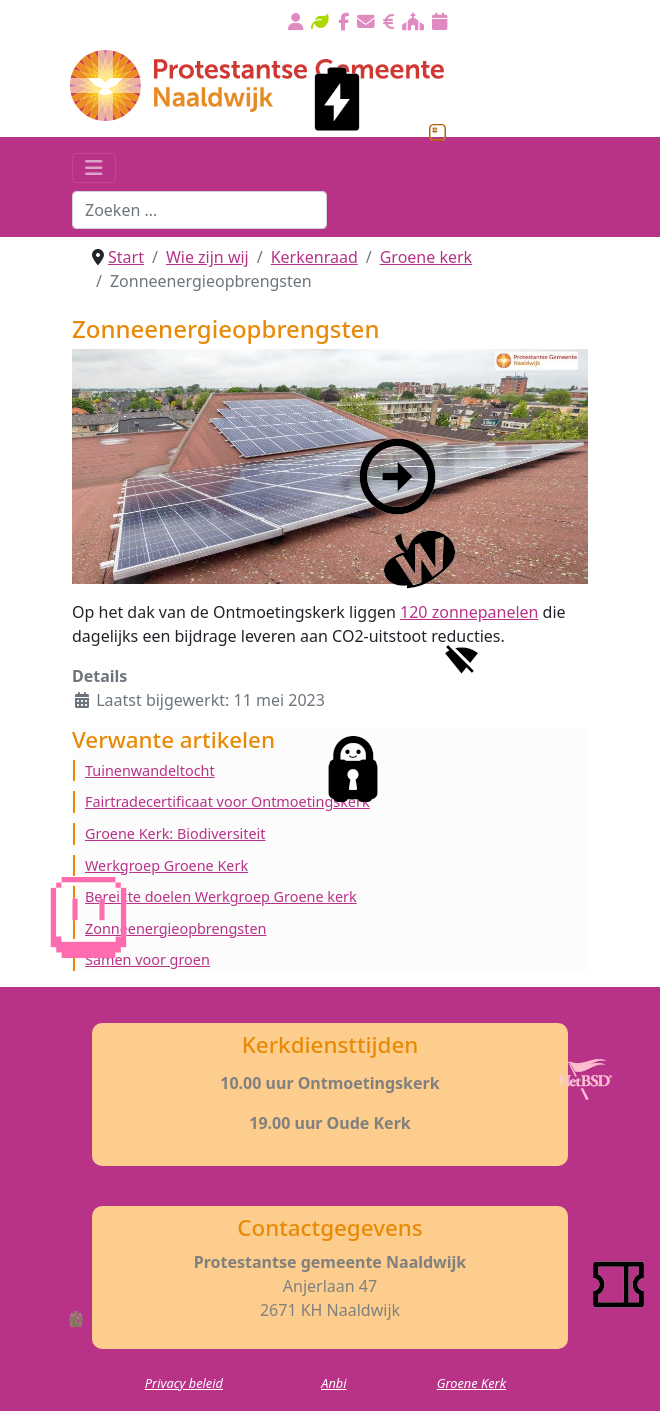  What do you see at coordinates (437, 132) in the screenshot?
I see `open stackedit markdown editor` at bounding box center [437, 132].